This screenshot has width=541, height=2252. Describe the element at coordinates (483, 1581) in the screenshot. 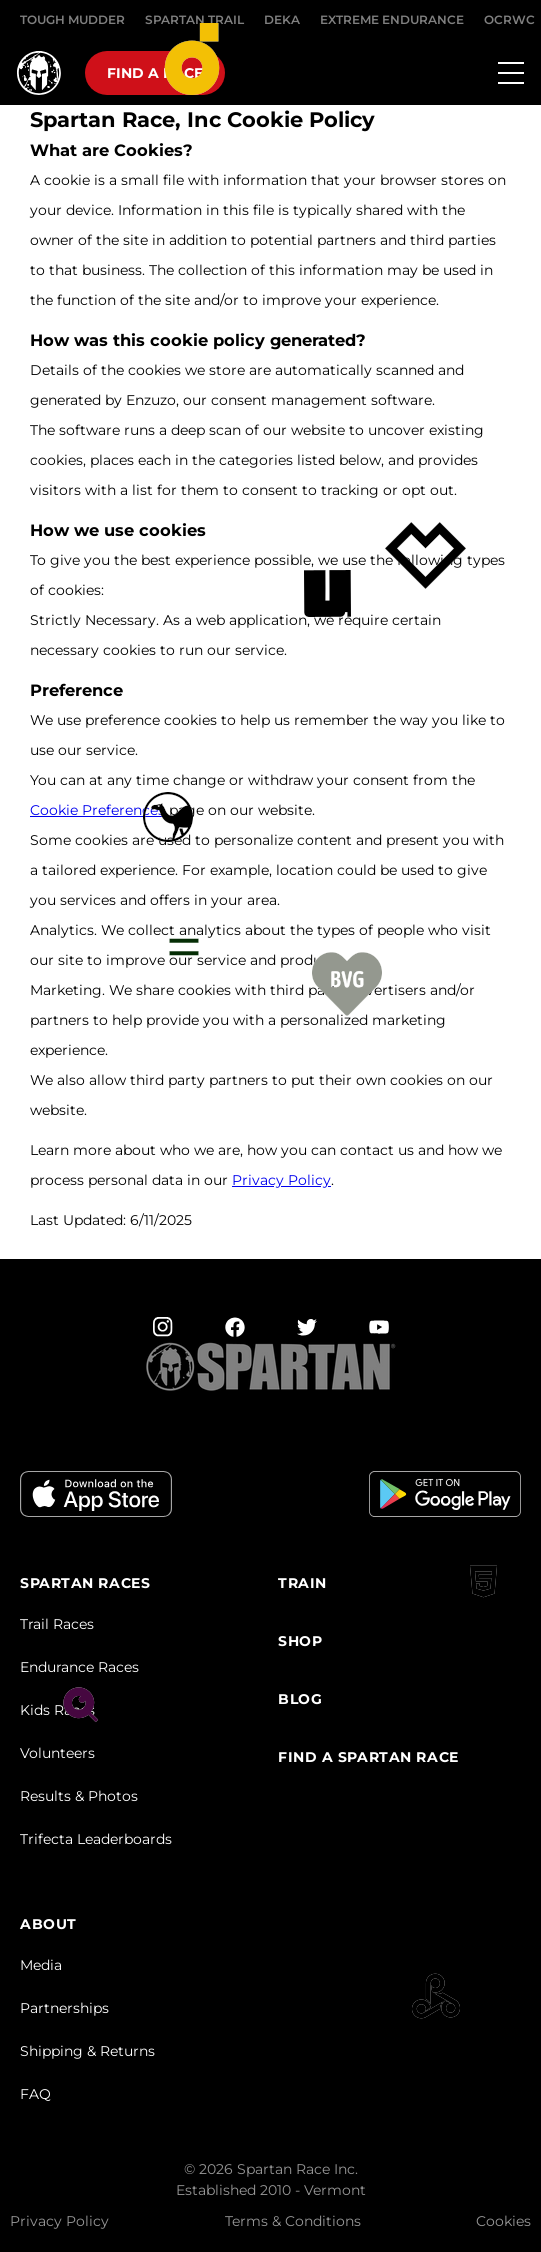

I see `HTML5 technology or web standard indicator` at that location.